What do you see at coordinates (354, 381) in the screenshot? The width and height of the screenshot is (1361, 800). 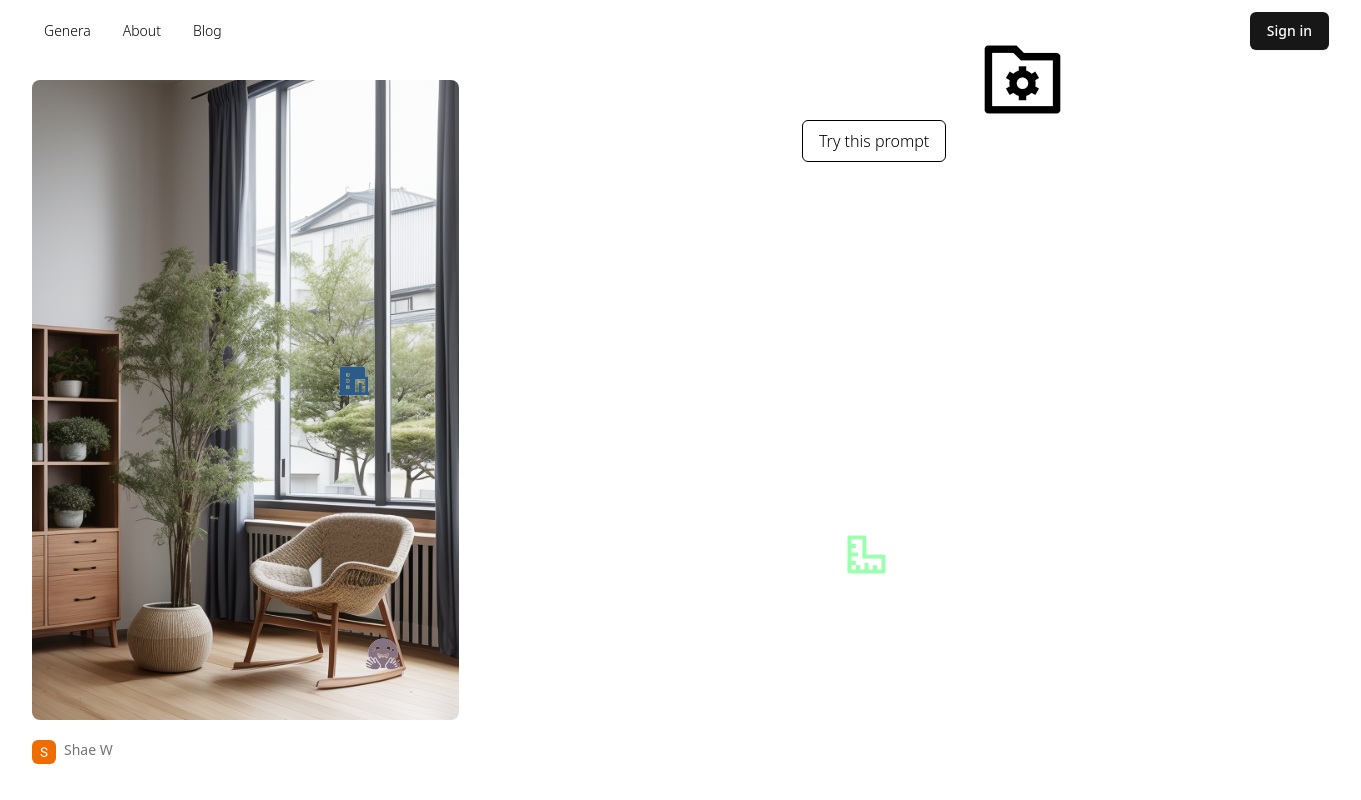 I see `find nearby hotels or accommodations` at bounding box center [354, 381].